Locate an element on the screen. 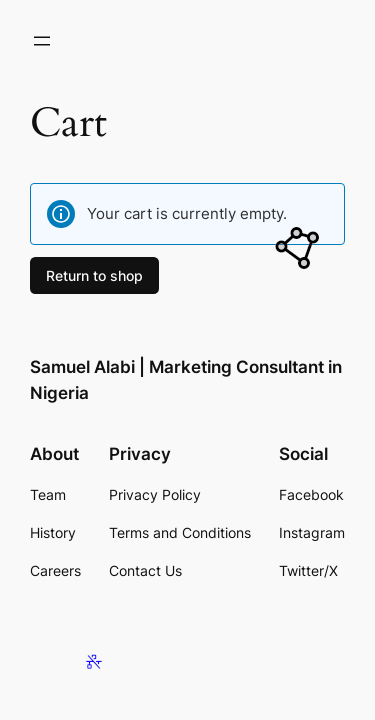 Image resolution: width=375 pixels, height=720 pixels. network connection unavailable is located at coordinates (94, 662).